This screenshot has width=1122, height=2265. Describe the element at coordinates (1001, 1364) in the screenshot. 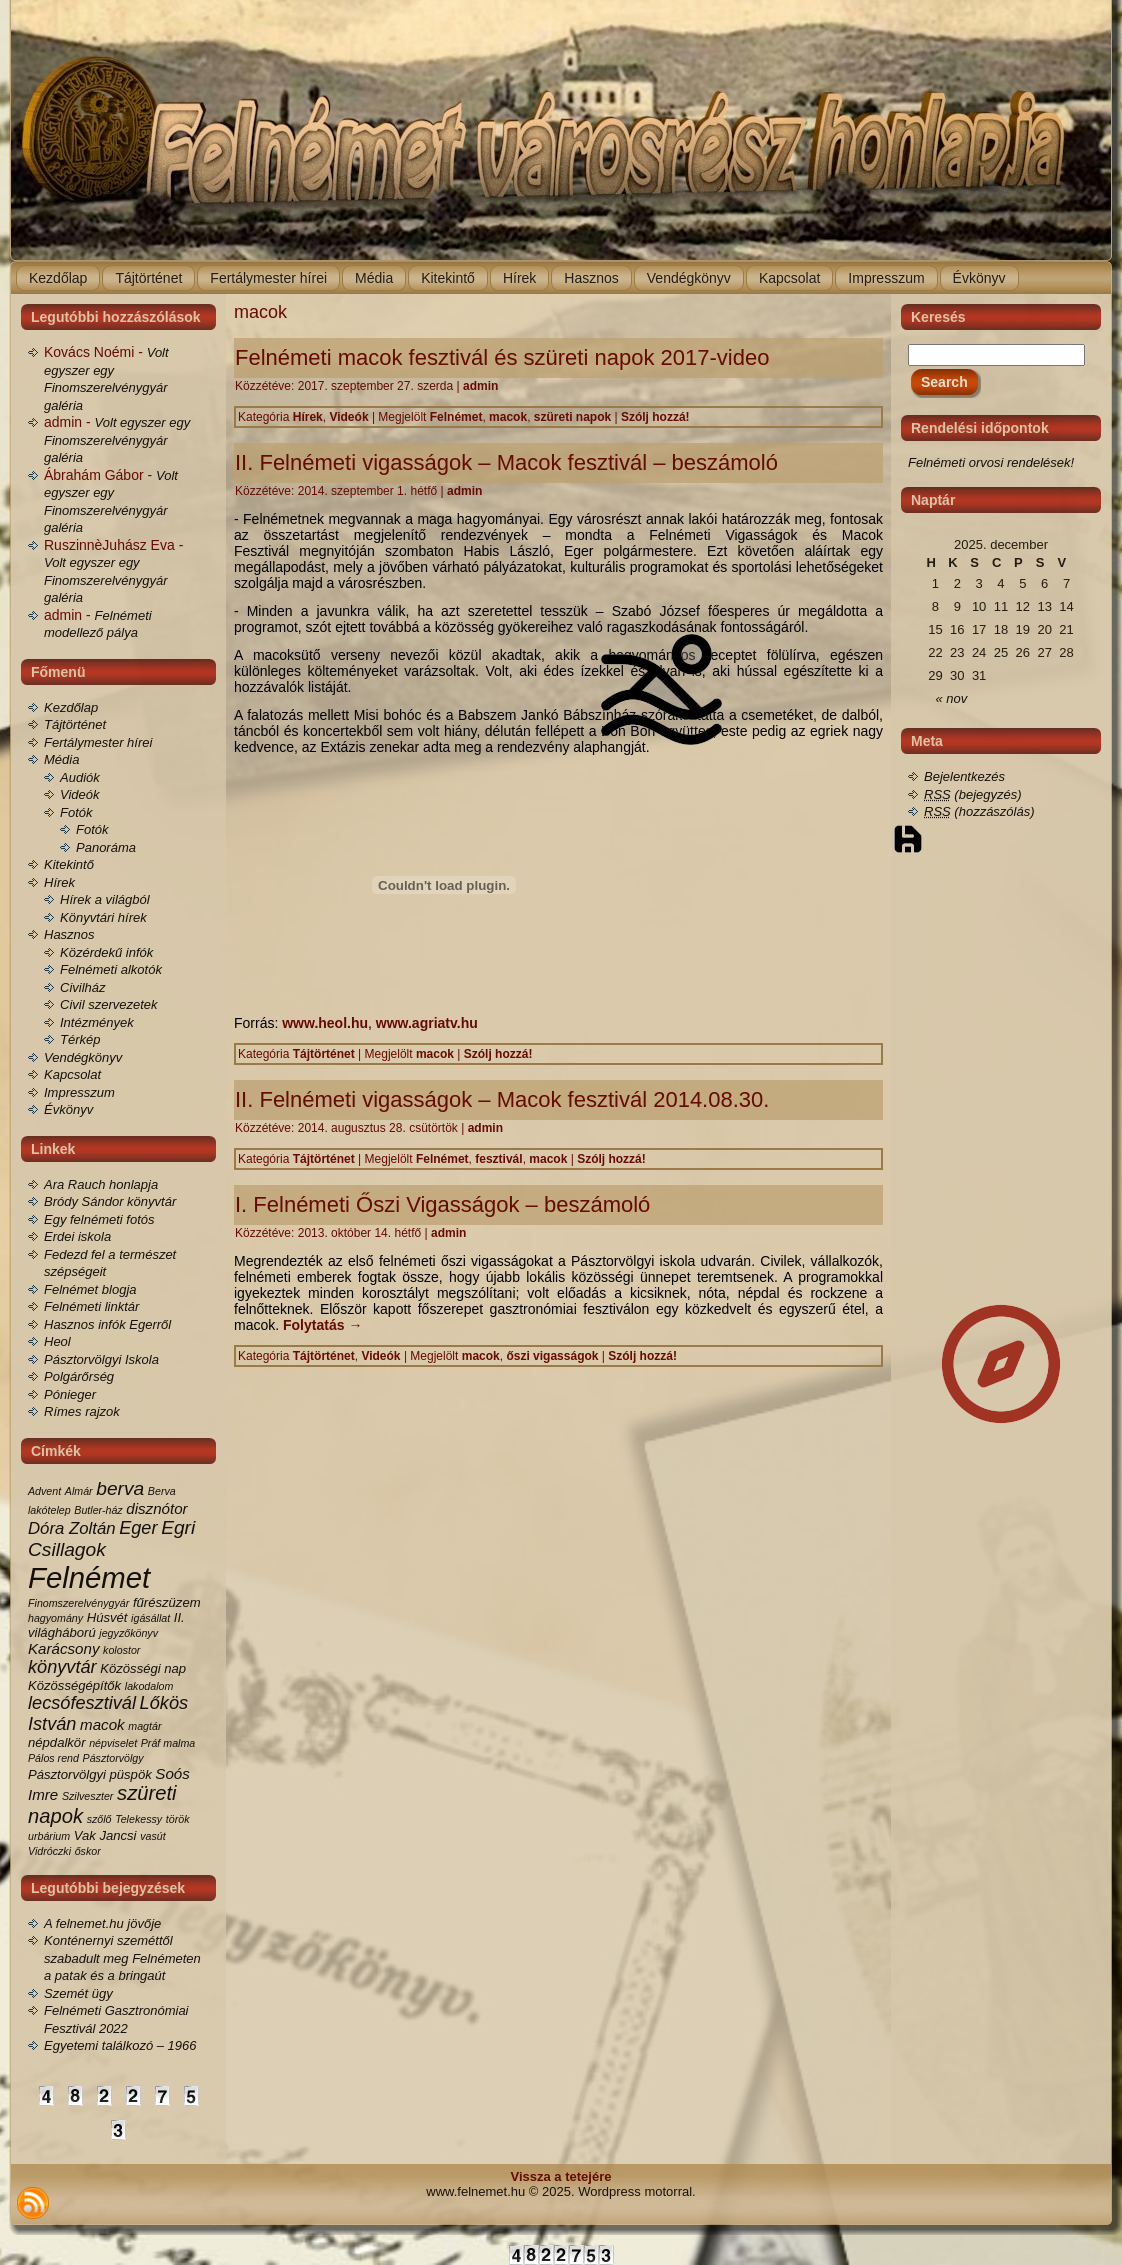

I see `access navigation or directional tools` at that location.